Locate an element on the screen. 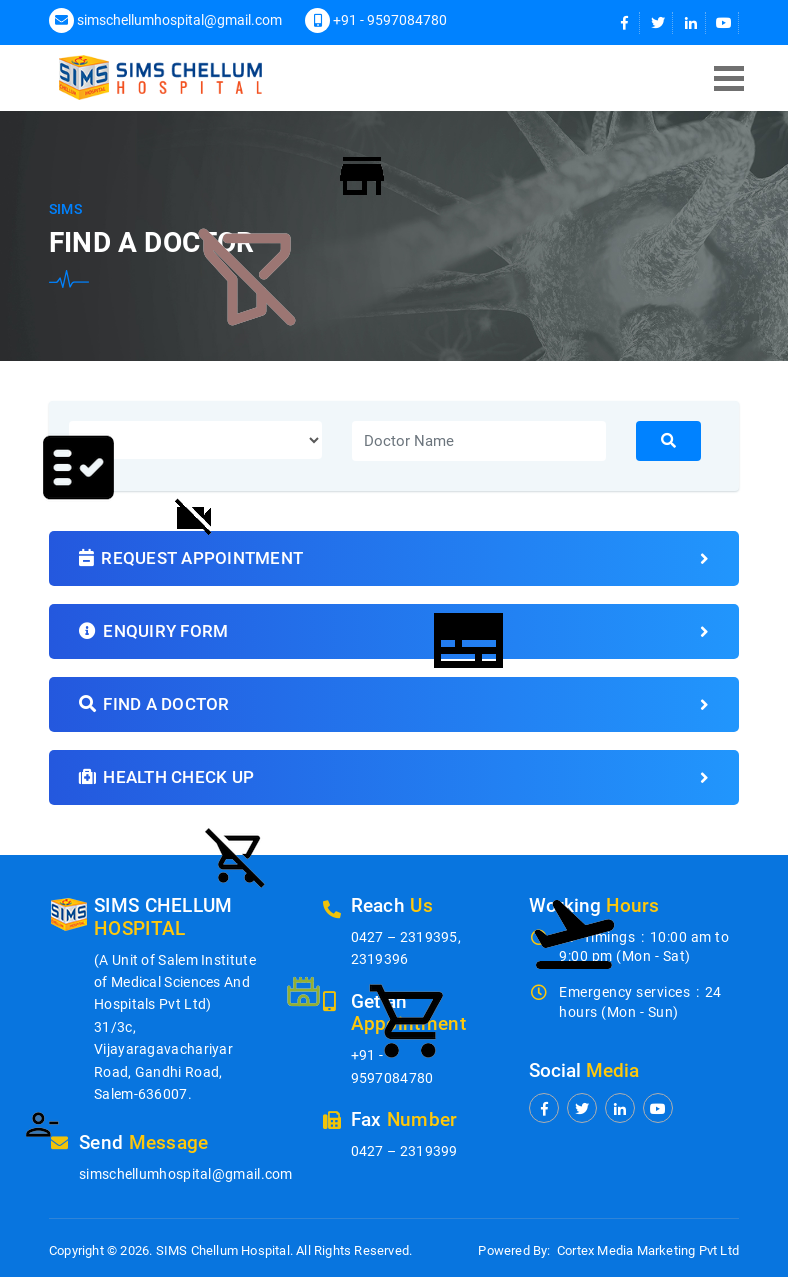 The width and height of the screenshot is (788, 1277). remove a contact or friend is located at coordinates (41, 1124).